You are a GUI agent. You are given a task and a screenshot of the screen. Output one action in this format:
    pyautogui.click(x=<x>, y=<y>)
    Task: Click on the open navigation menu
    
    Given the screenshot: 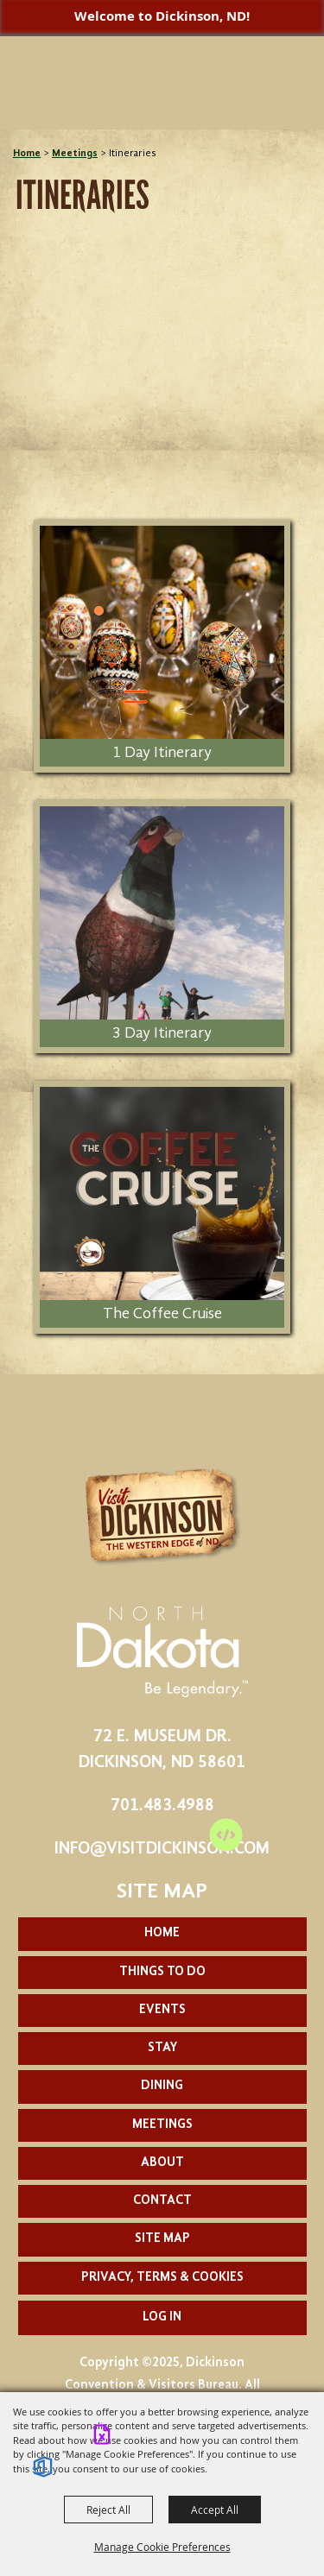 What is the action you would take?
    pyautogui.click(x=136, y=697)
    